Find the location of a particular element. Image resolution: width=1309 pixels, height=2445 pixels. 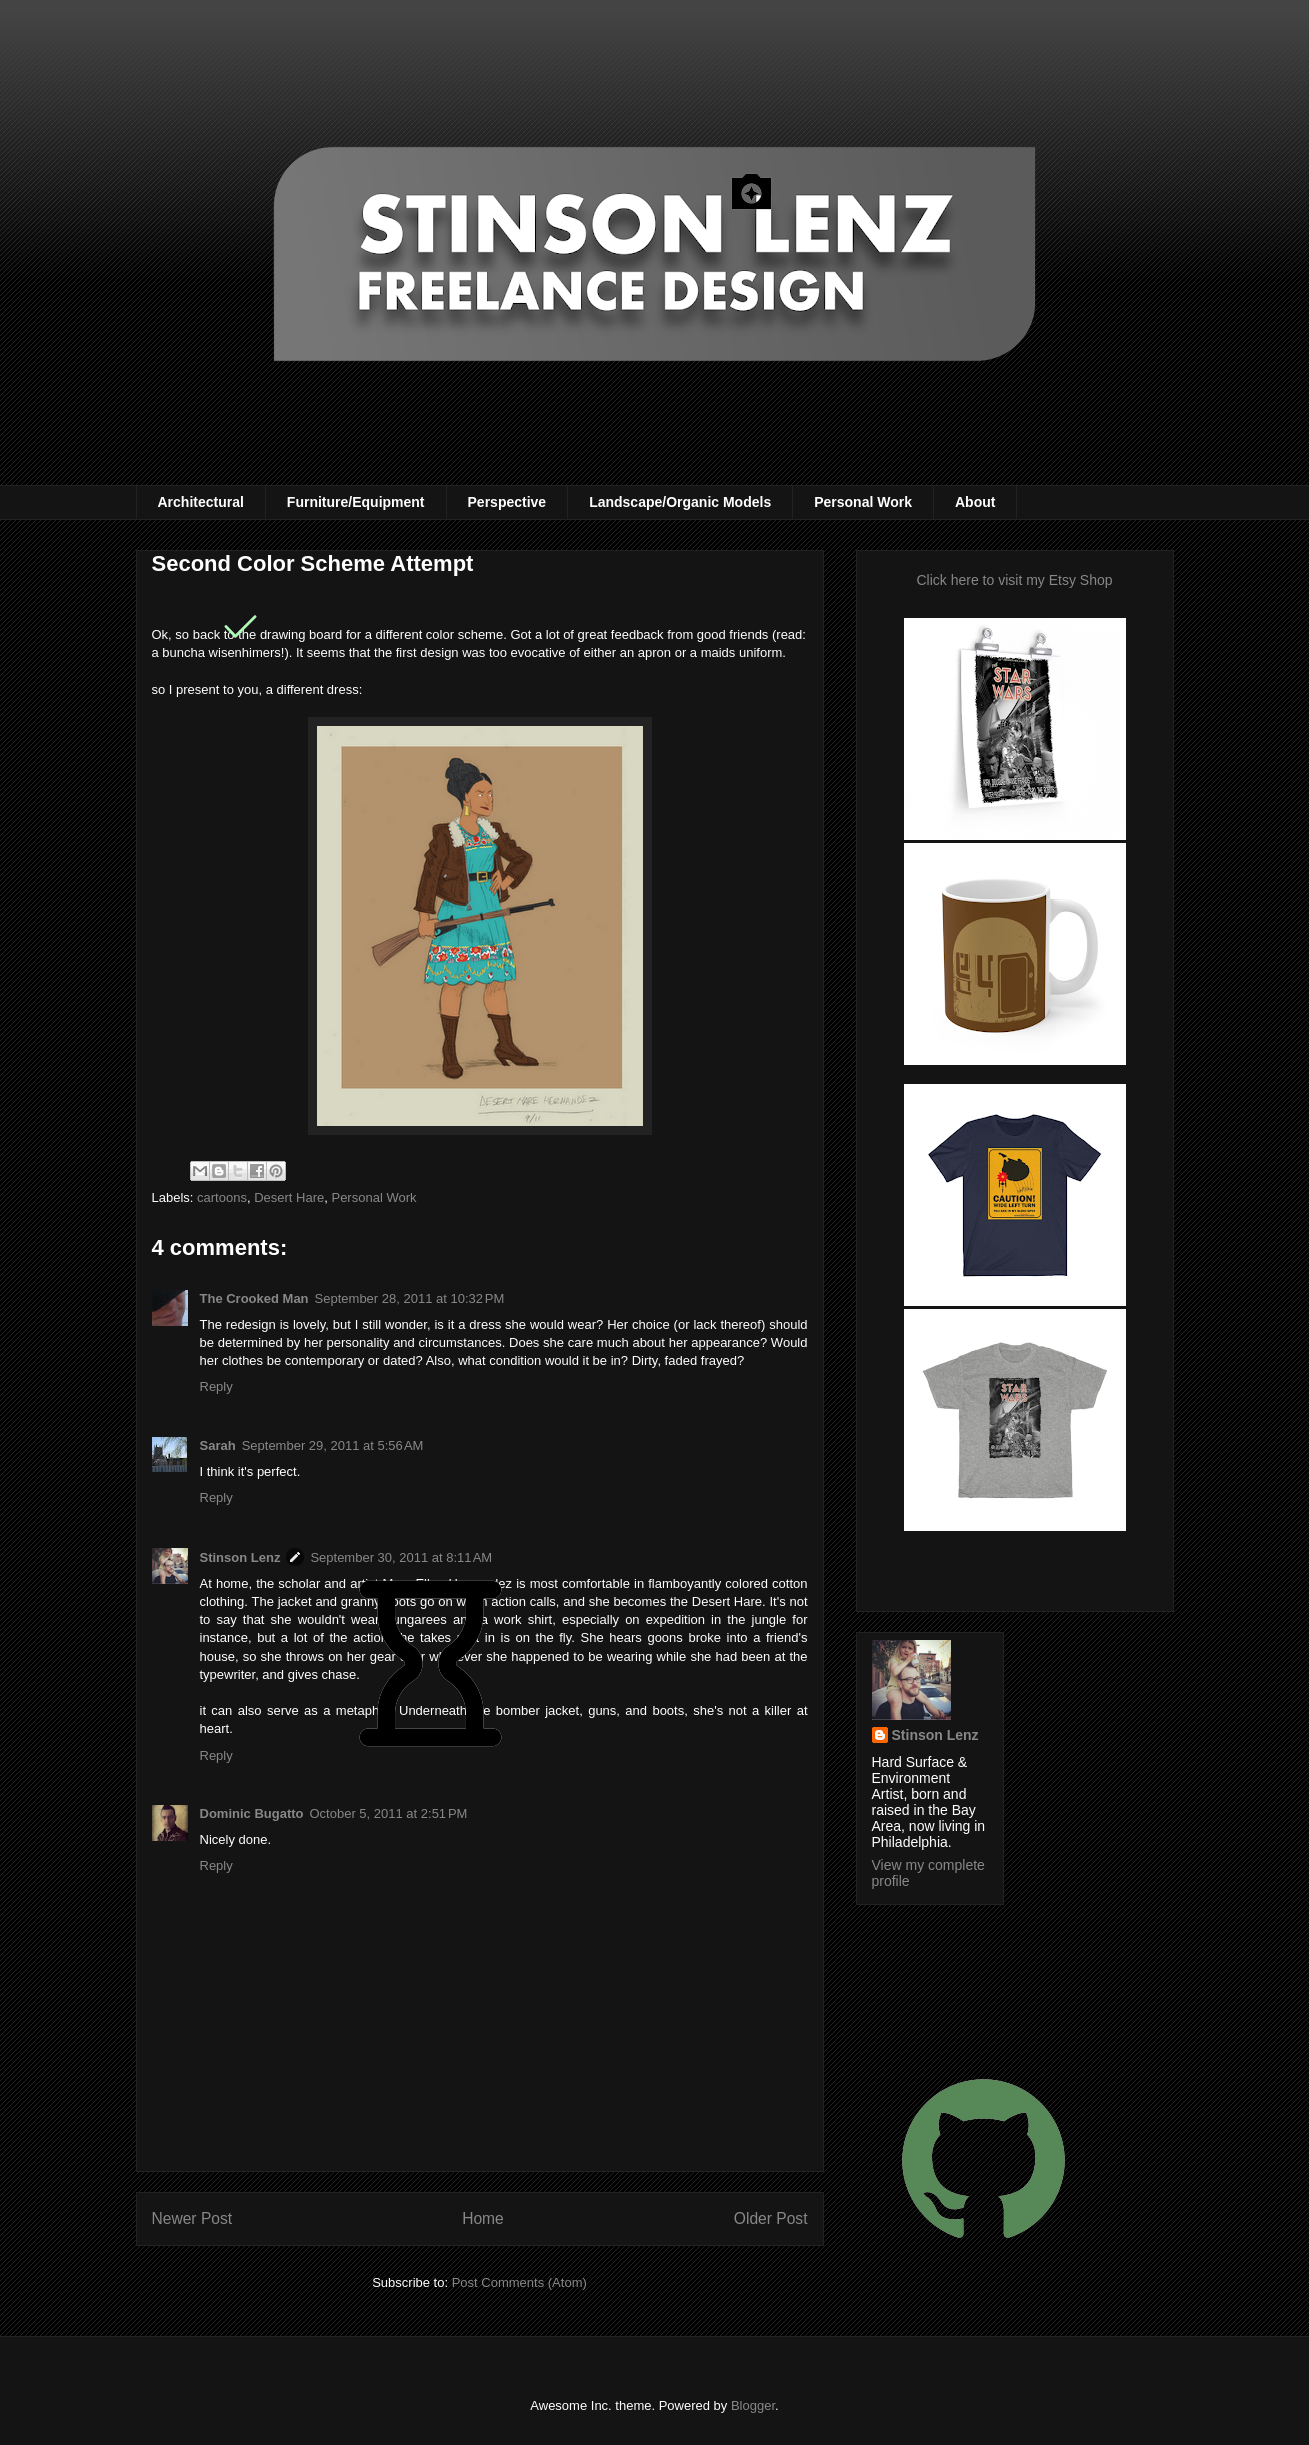

indicates a process is in progress or loading is located at coordinates (430, 1663).